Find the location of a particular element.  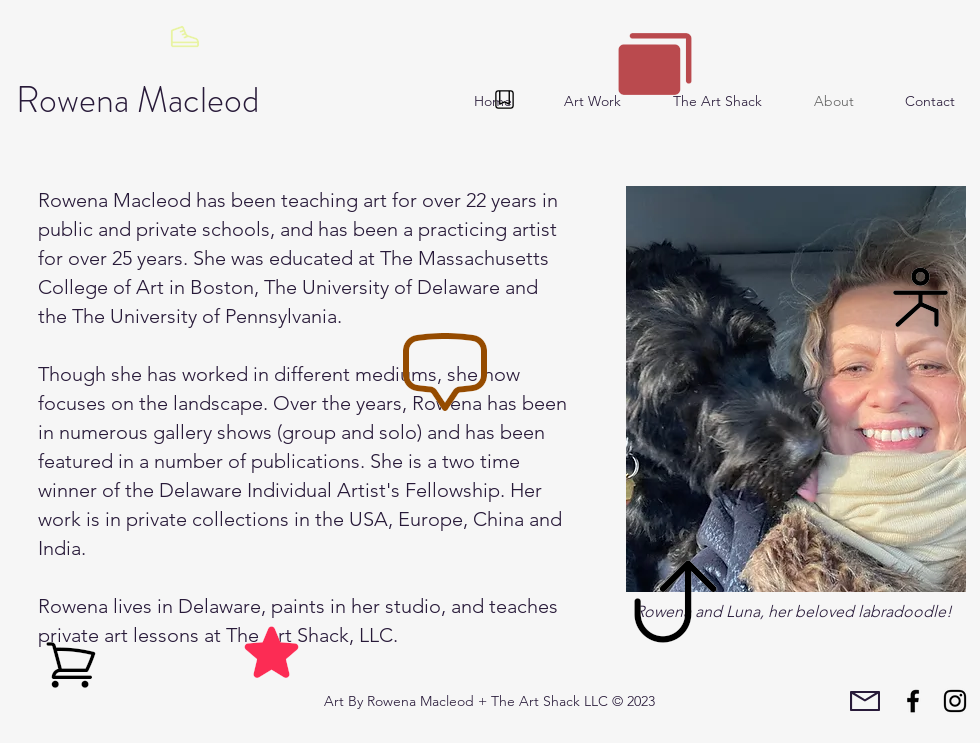

add to favorites is located at coordinates (271, 652).